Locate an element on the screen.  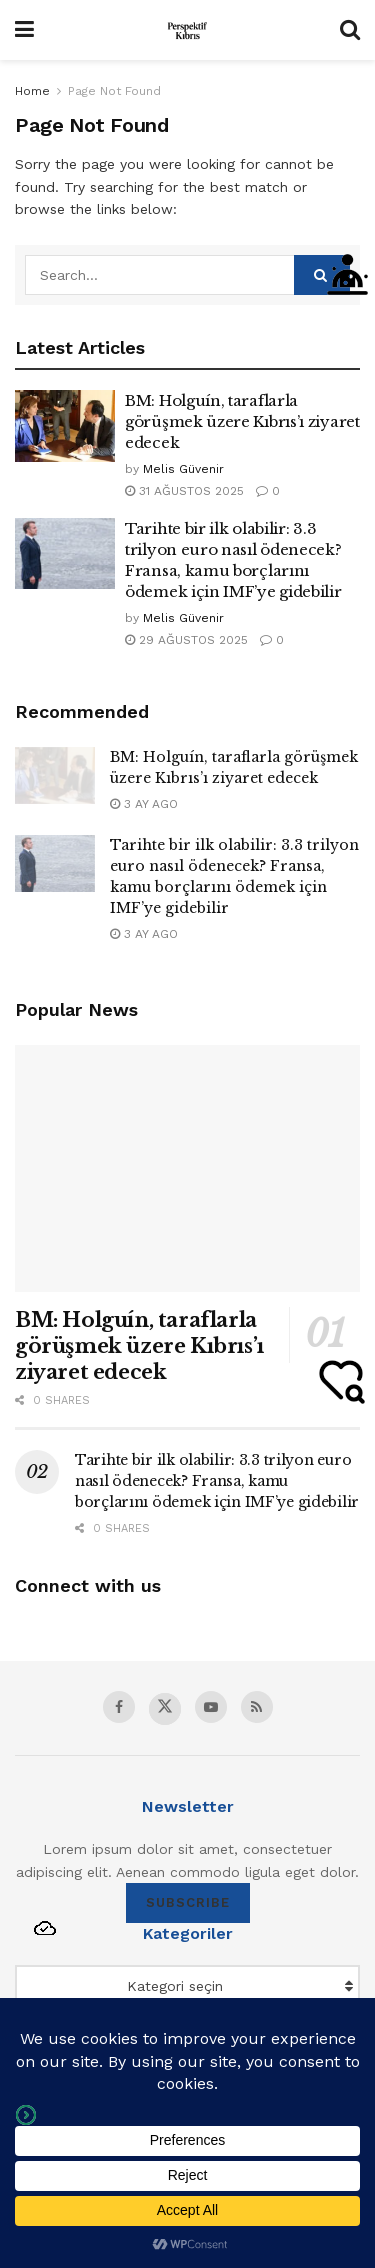
file successfully uploaded to cloud is located at coordinates (45, 1928).